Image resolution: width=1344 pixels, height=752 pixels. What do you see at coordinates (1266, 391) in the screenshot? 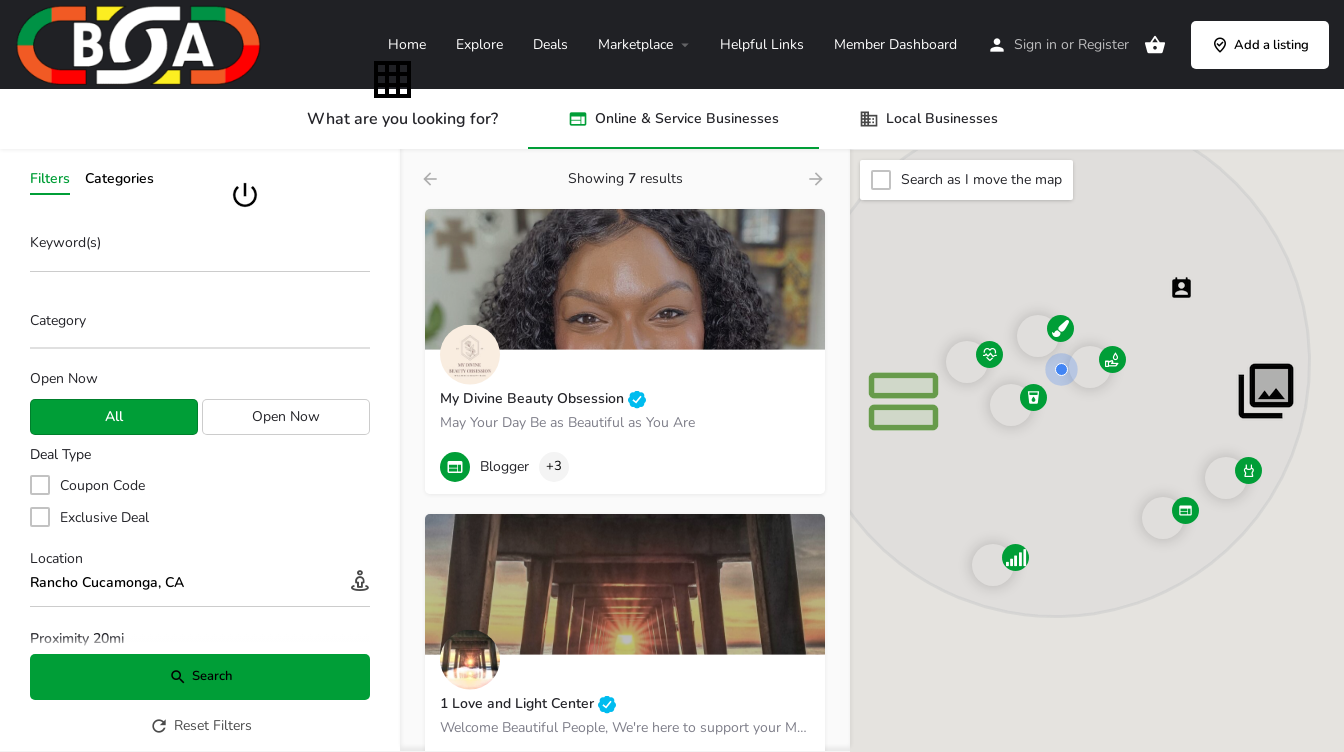
I see `access your photo library` at bounding box center [1266, 391].